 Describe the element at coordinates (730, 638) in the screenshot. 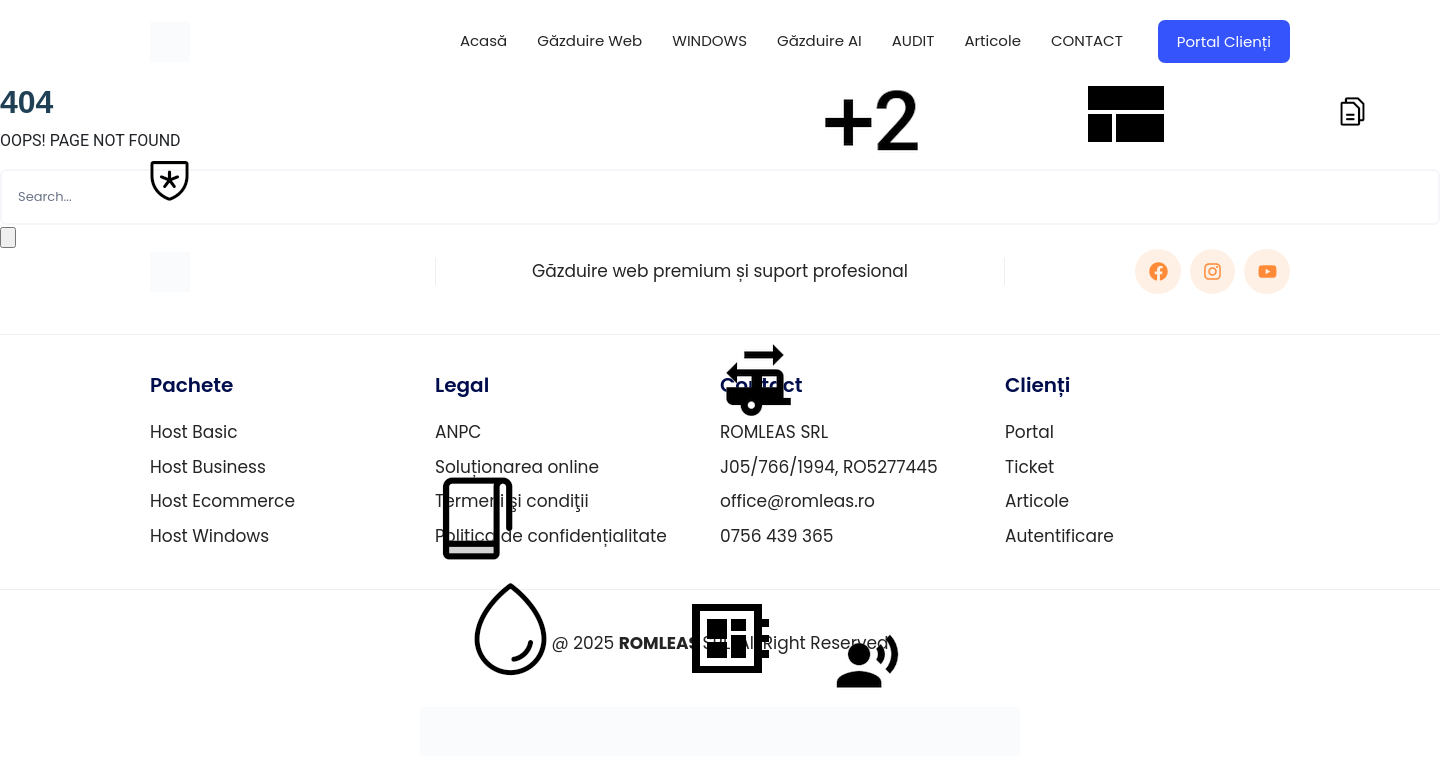

I see `access developer or hardware settings` at that location.